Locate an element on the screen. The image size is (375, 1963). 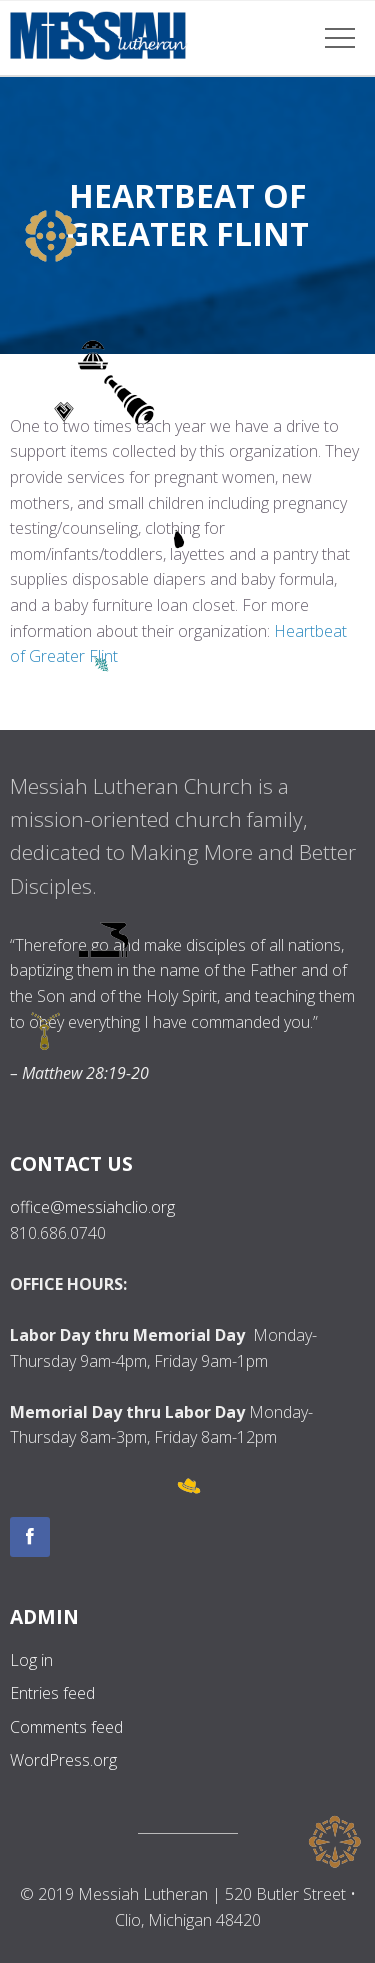
access kitchen or cooking tools is located at coordinates (93, 355).